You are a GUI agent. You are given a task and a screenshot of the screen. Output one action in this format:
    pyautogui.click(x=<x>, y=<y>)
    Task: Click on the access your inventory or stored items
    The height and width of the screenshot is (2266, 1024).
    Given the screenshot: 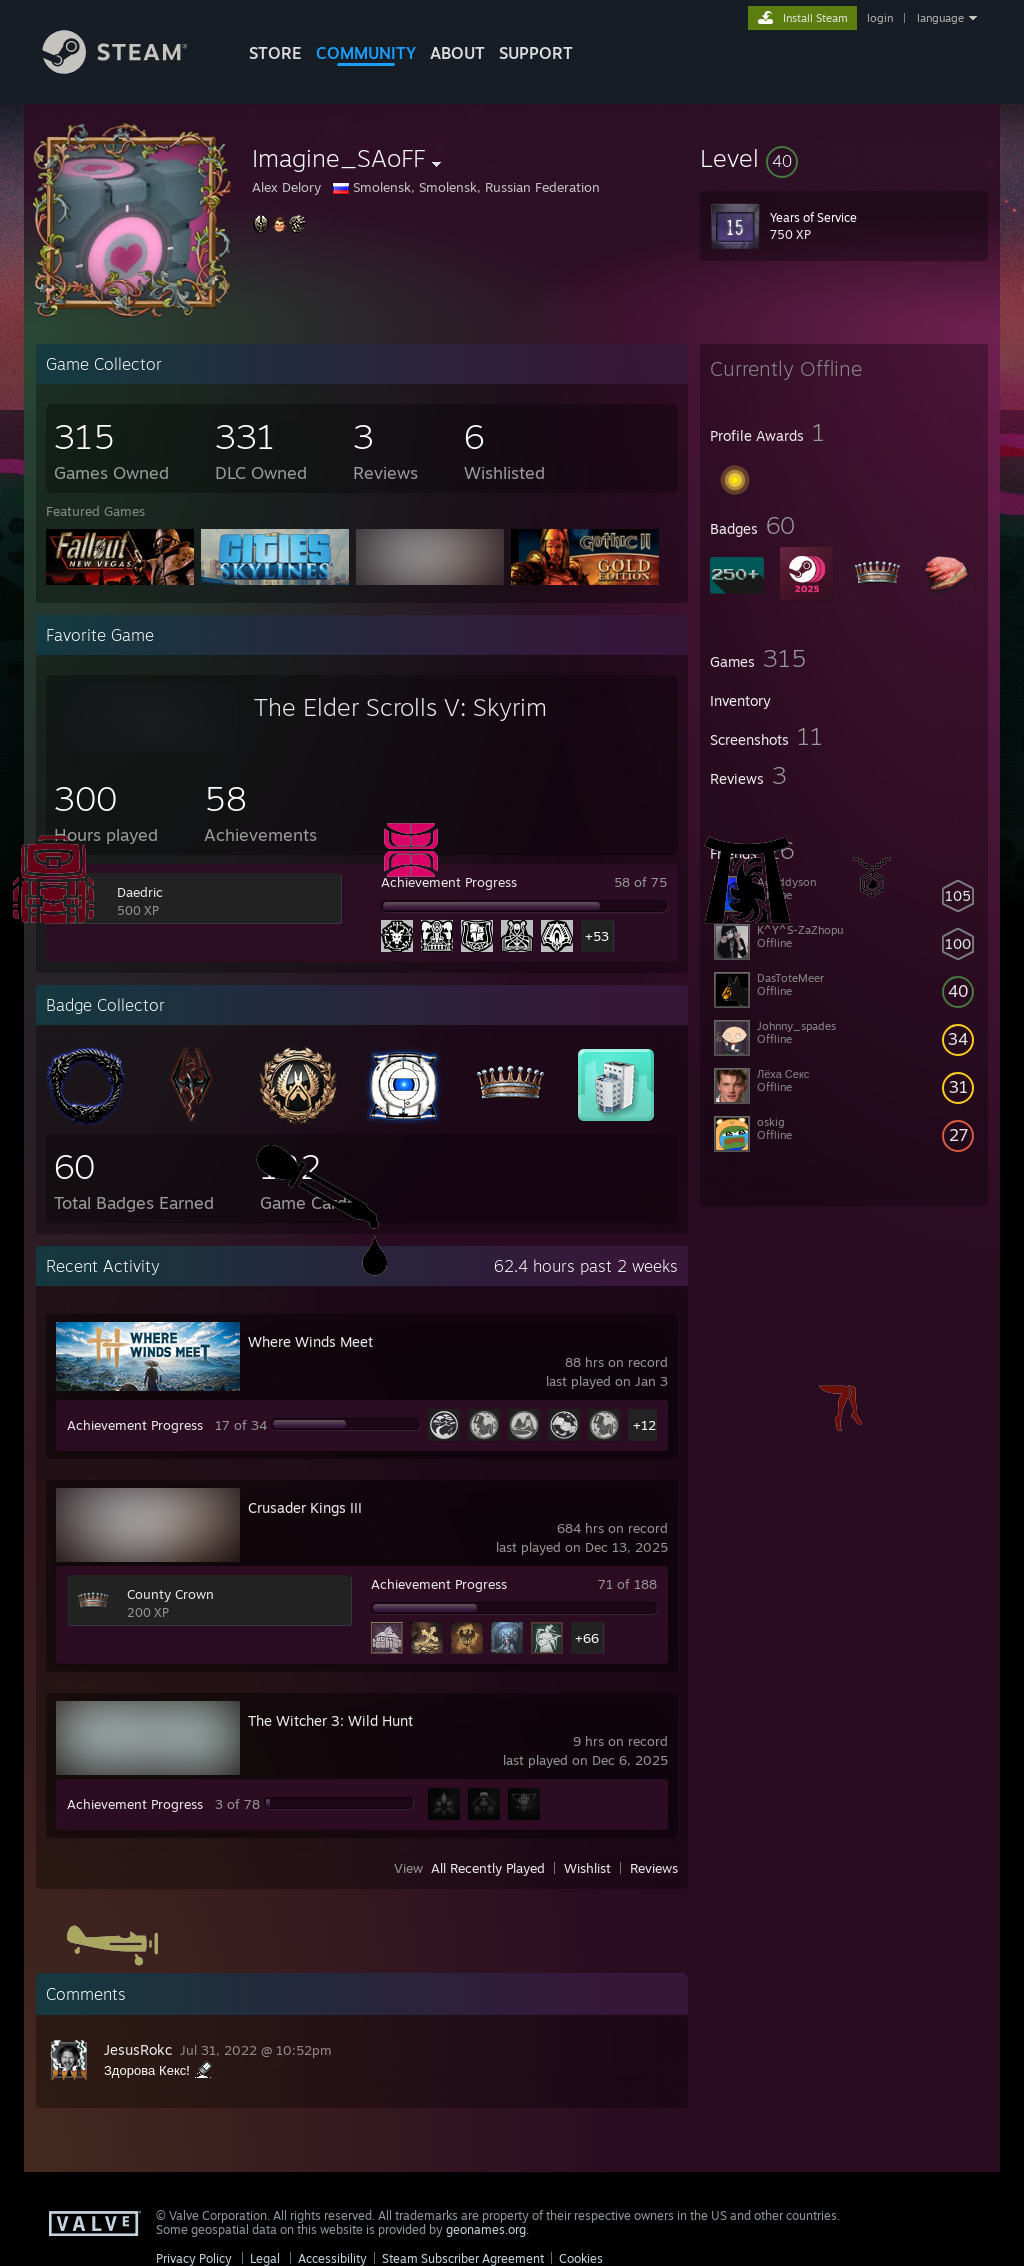 What is the action you would take?
    pyautogui.click(x=53, y=879)
    